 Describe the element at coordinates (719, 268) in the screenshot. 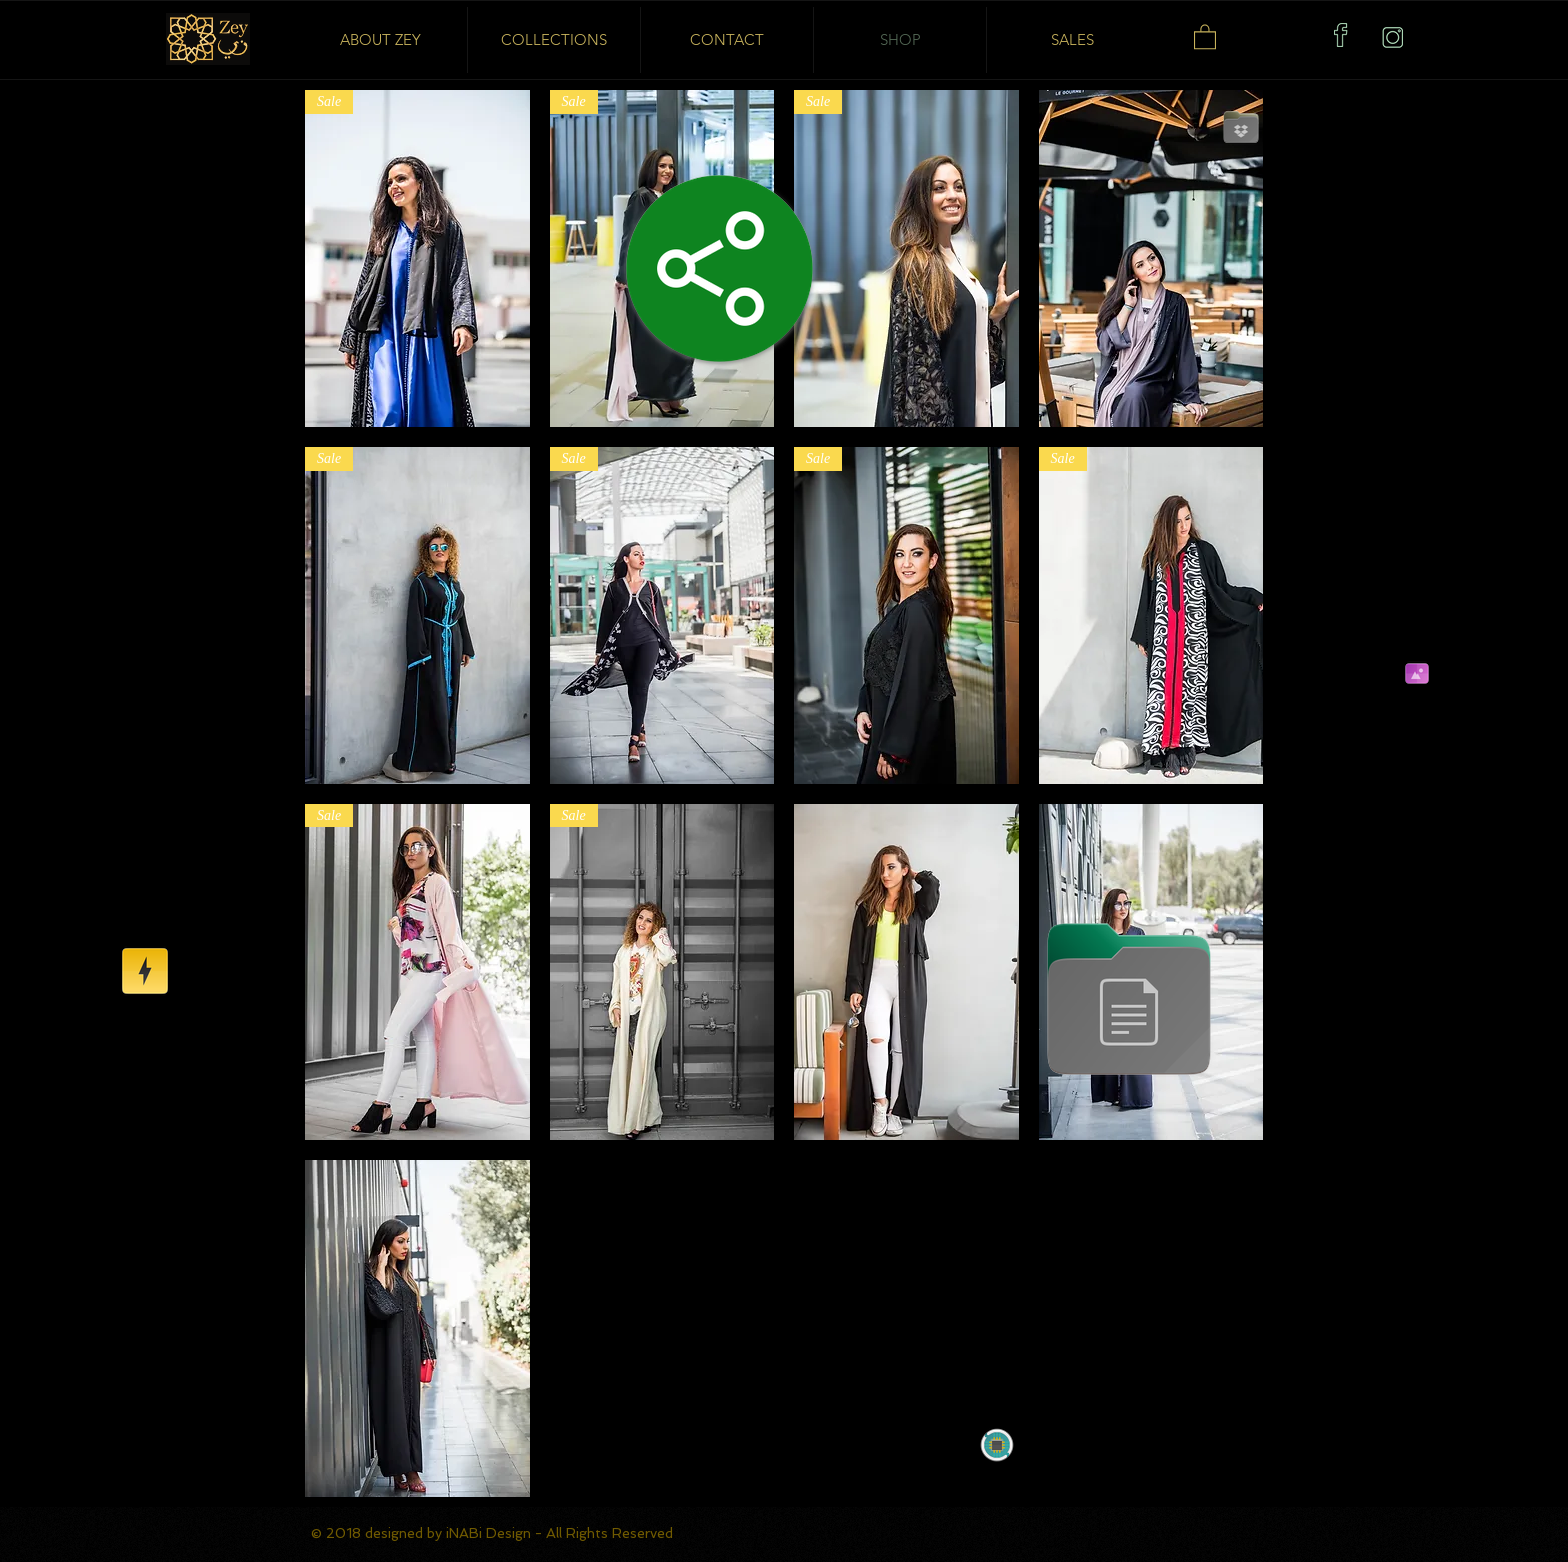

I see `indicates a shared file or folder` at that location.